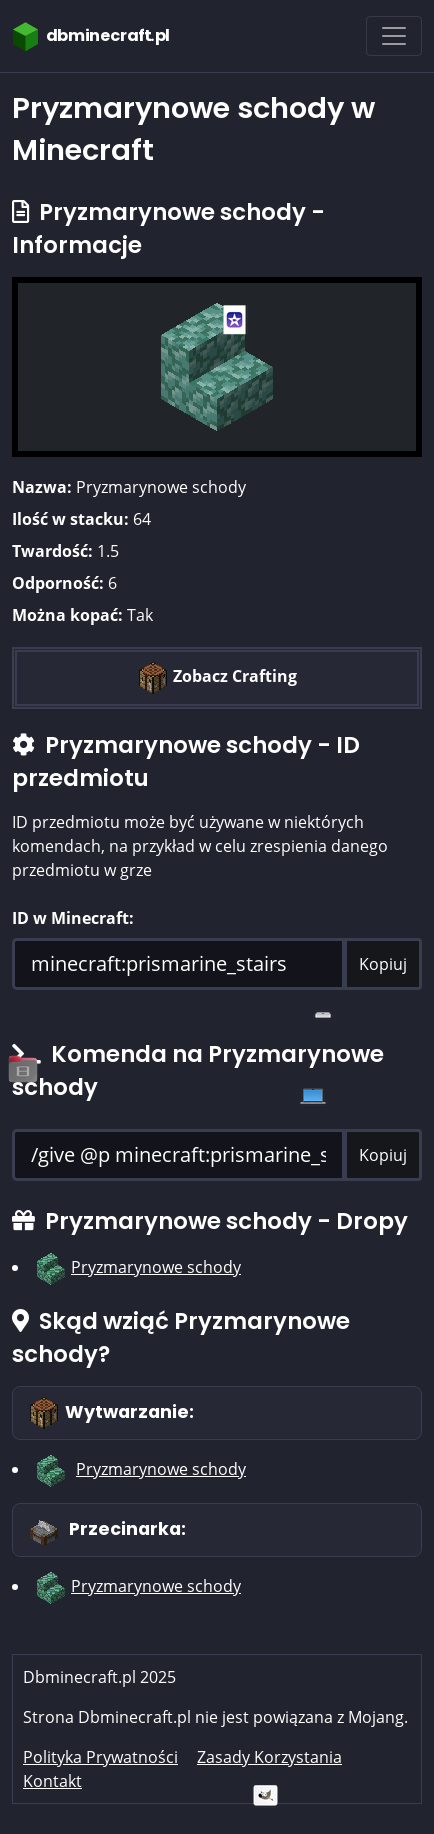 The image size is (434, 1834). Describe the element at coordinates (265, 1794) in the screenshot. I see `a compressed GIMP image file (.xcf.gz or .xcf.bz2)` at that location.